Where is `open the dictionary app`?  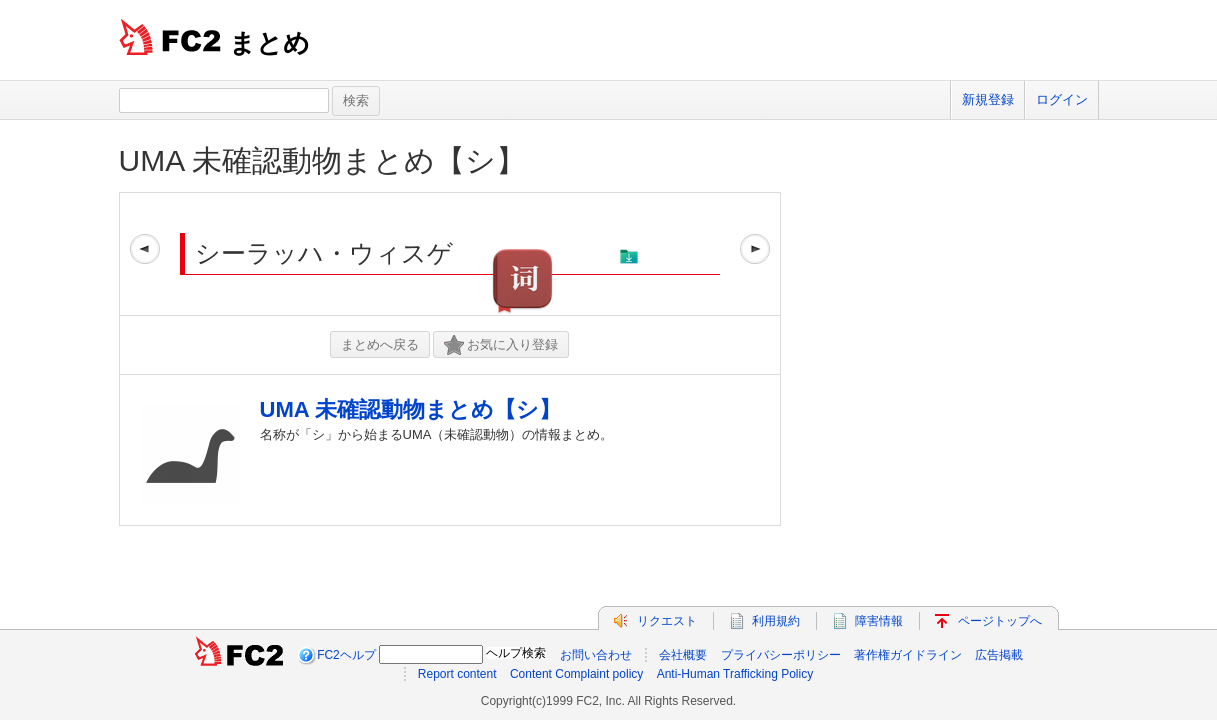
open the dictionary app is located at coordinates (522, 278).